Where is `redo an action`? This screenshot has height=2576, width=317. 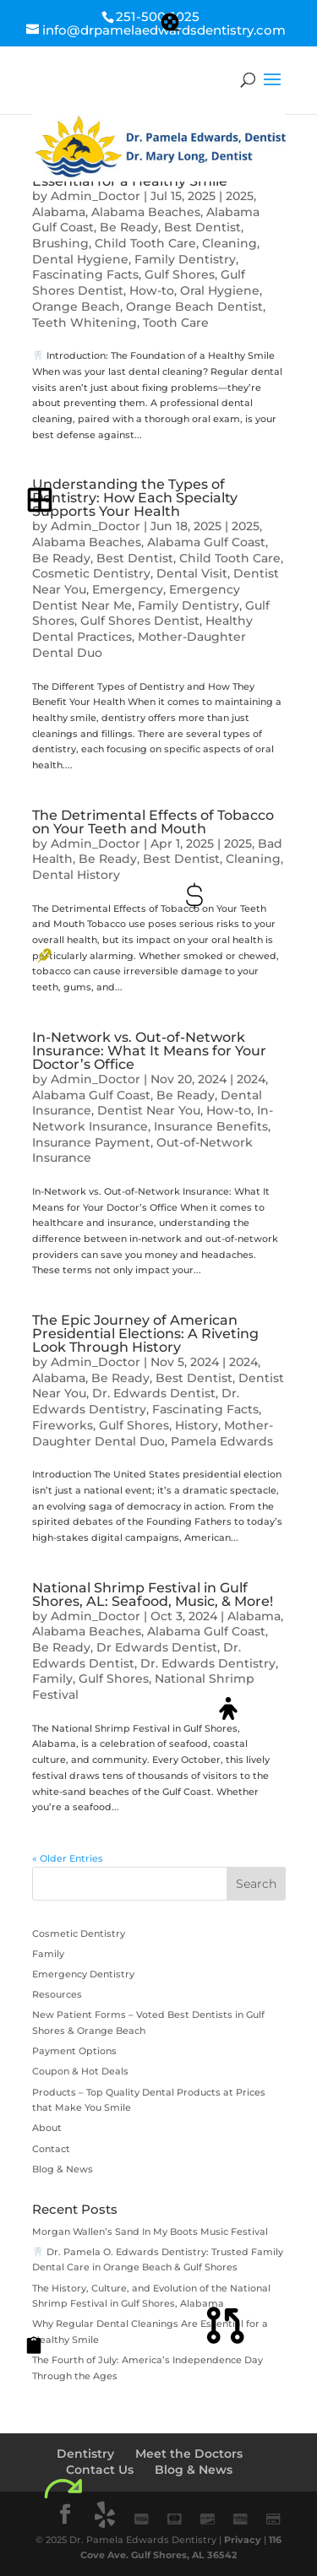
redo an action is located at coordinates (63, 2487).